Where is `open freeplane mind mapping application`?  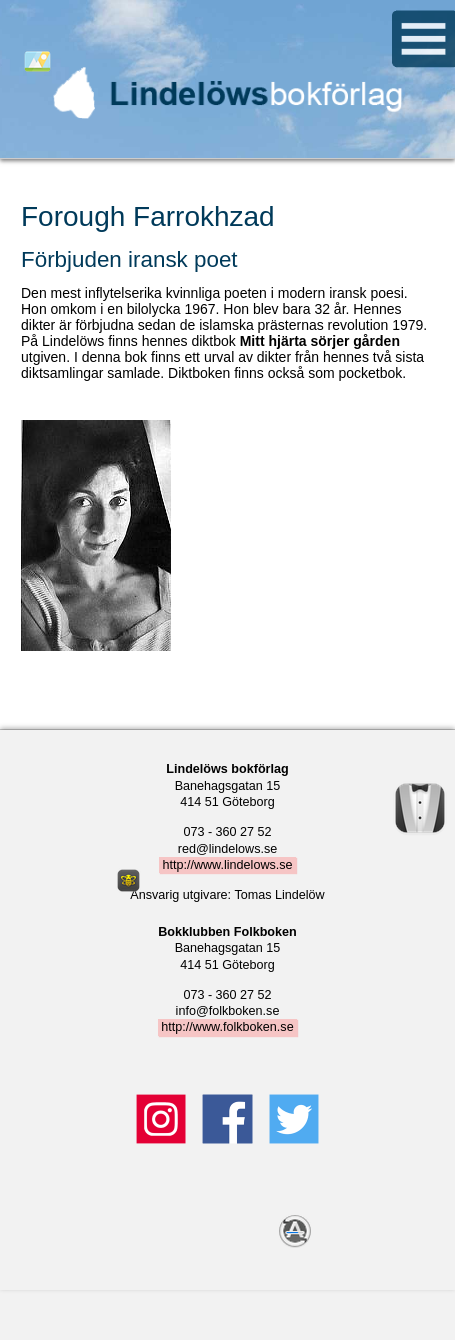
open freeplane mind mapping application is located at coordinates (128, 880).